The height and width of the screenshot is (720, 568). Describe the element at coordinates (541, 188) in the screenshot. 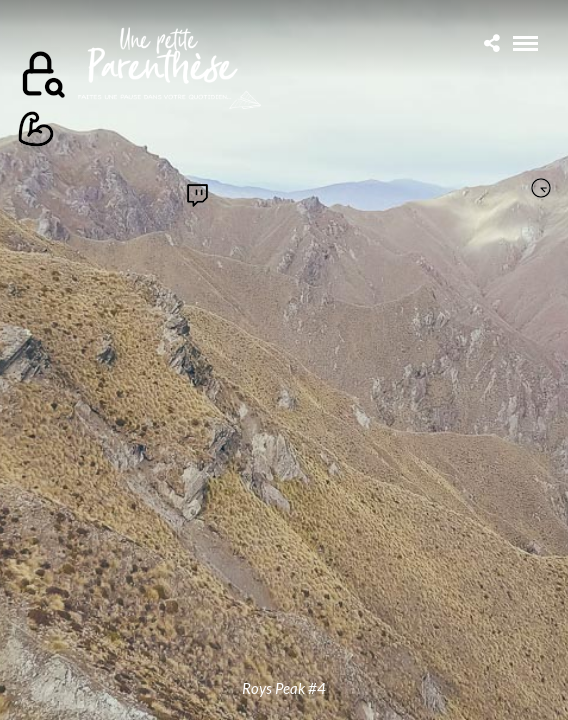

I see `indicates afternoon time or PM hours` at that location.